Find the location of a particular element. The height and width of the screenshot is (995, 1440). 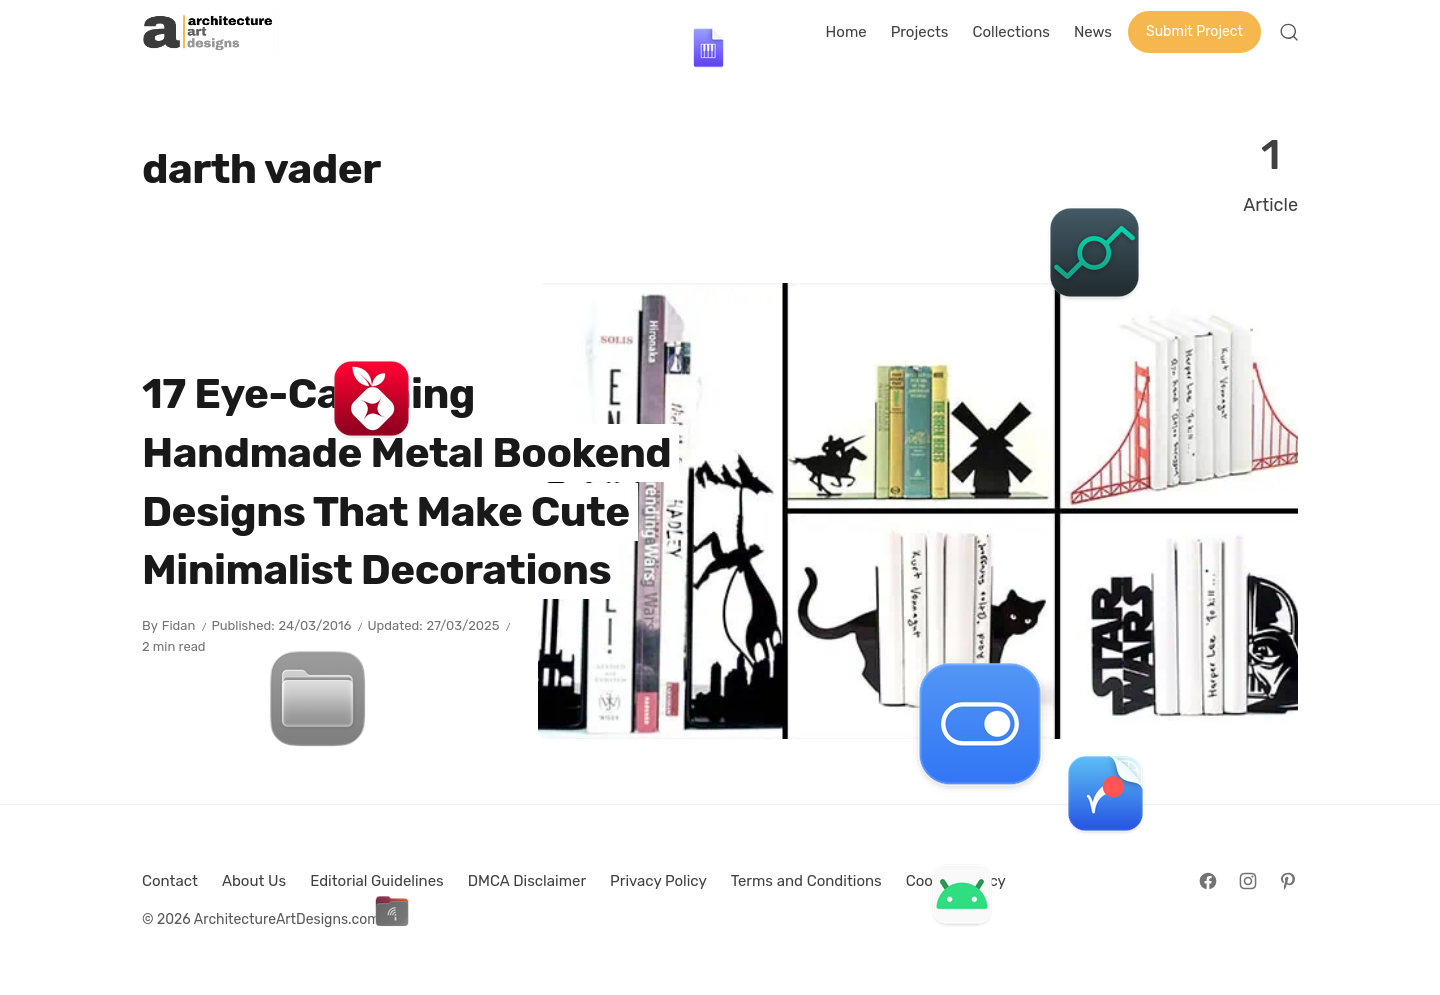

open android app or emulator is located at coordinates (962, 894).